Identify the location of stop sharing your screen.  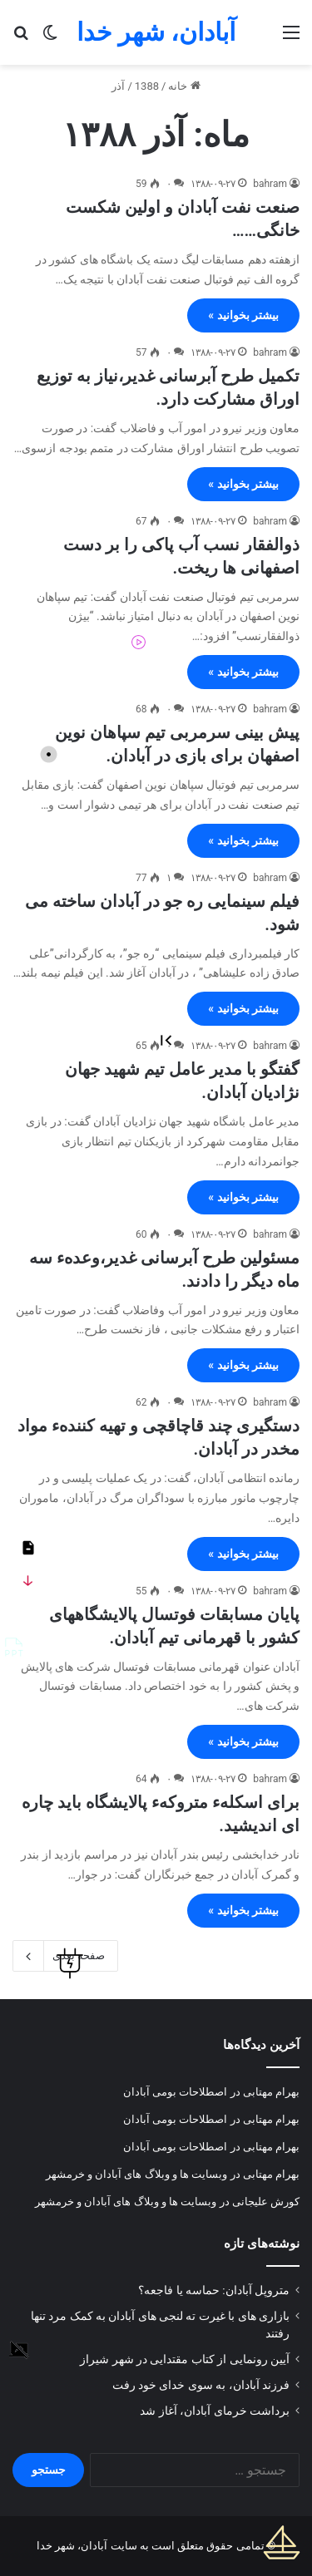
(19, 2350).